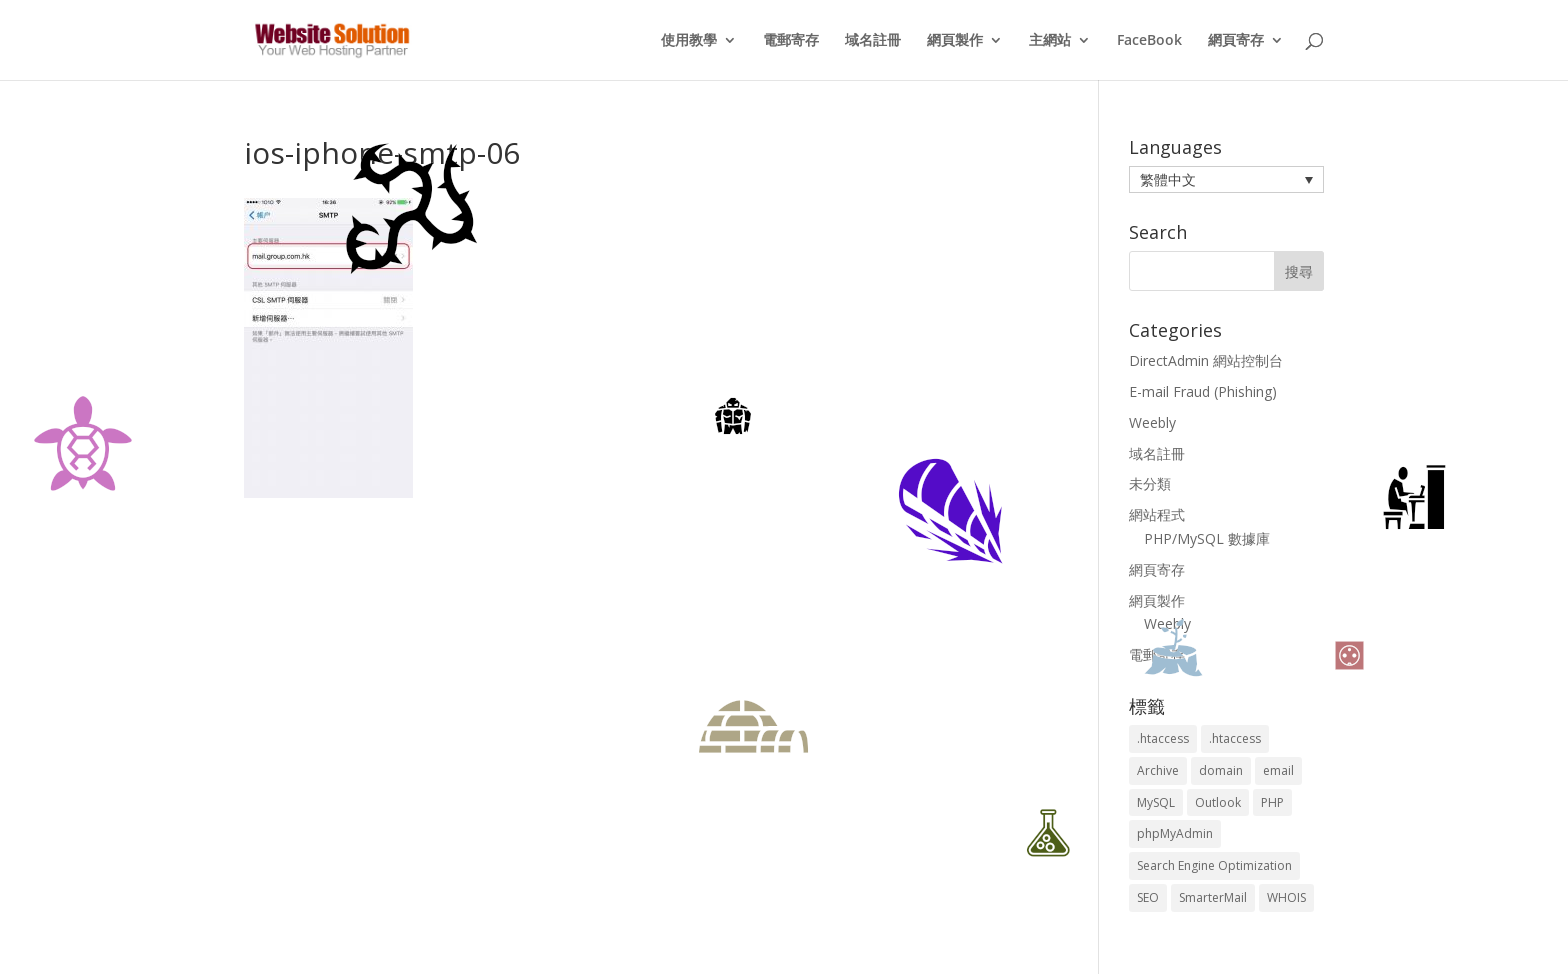 The height and width of the screenshot is (974, 1568). What do you see at coordinates (1349, 655) in the screenshot?
I see `indicates electrical outlet or power source location` at bounding box center [1349, 655].